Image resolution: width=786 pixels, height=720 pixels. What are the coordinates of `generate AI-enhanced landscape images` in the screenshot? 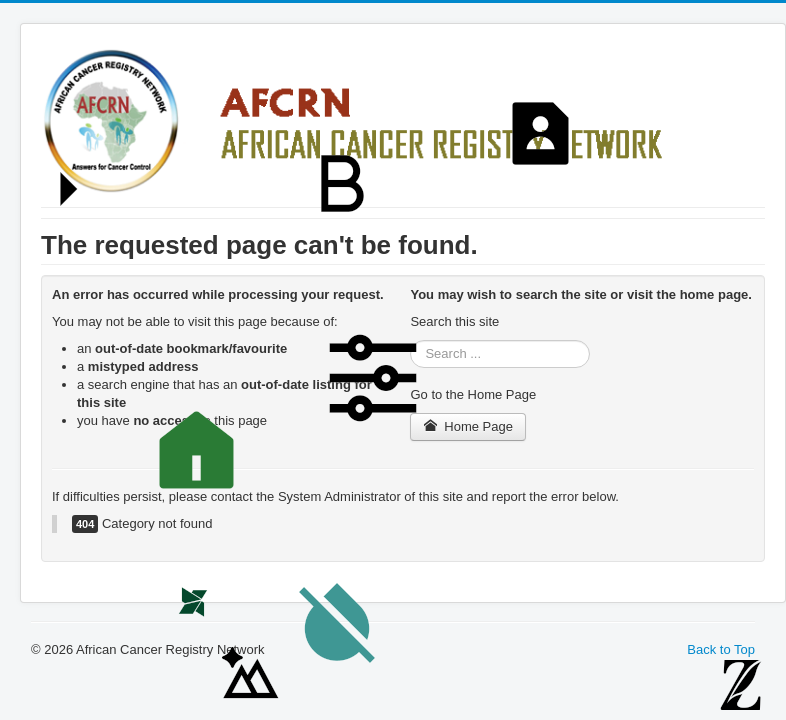 It's located at (249, 674).